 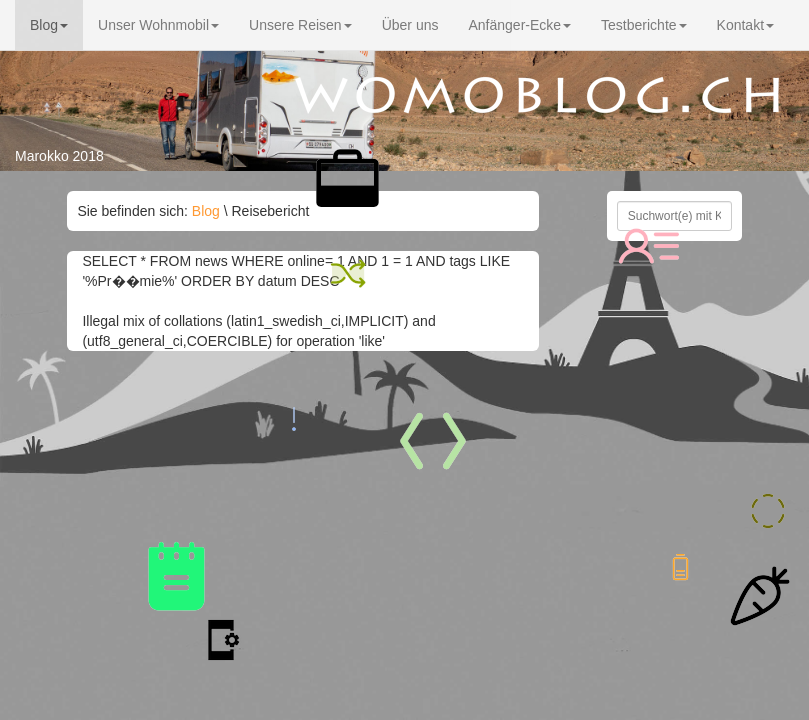 I want to click on access app settings, so click(x=221, y=640).